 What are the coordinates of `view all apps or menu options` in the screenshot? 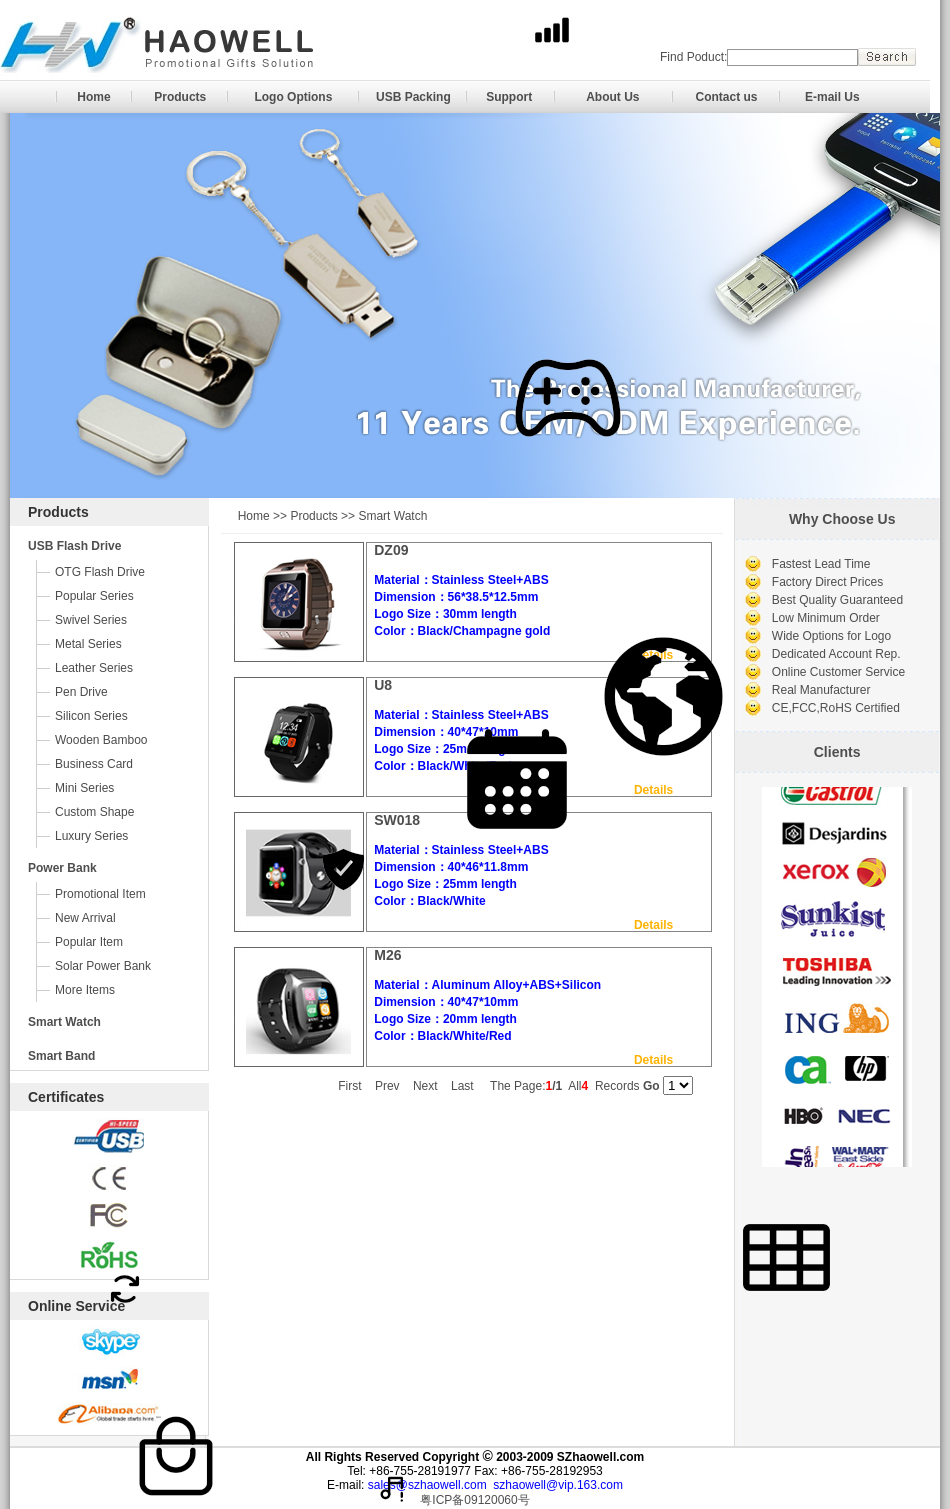 It's located at (786, 1257).